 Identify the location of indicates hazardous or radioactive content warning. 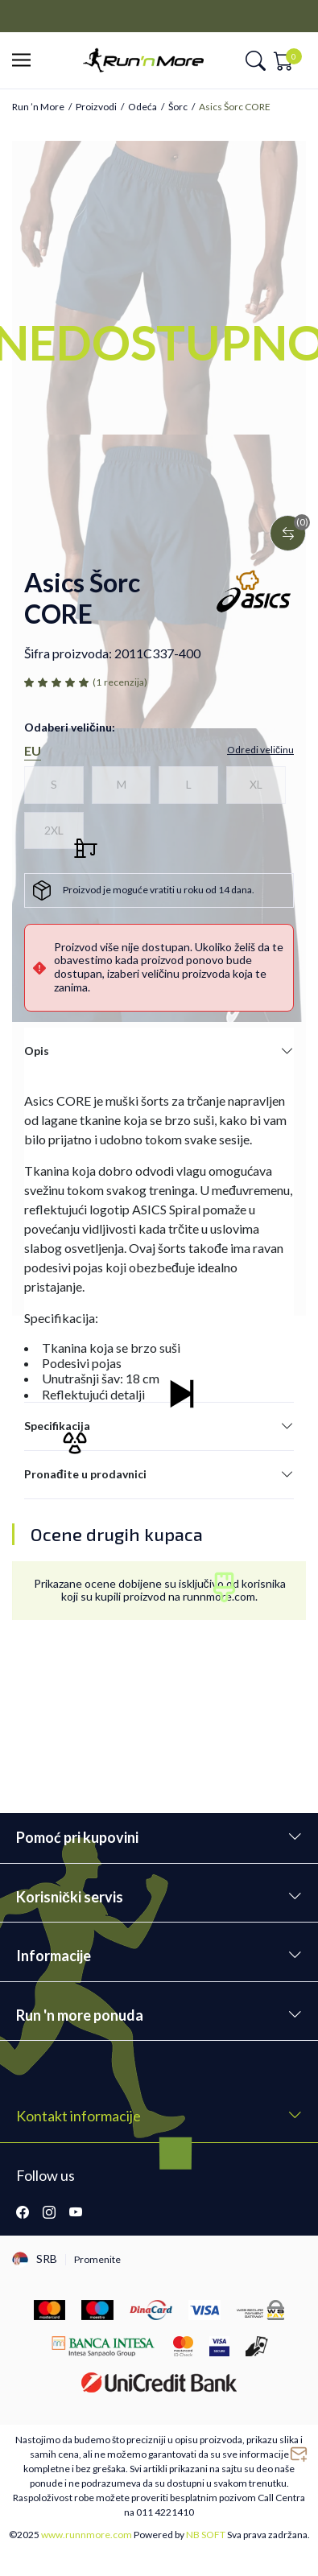
(75, 1442).